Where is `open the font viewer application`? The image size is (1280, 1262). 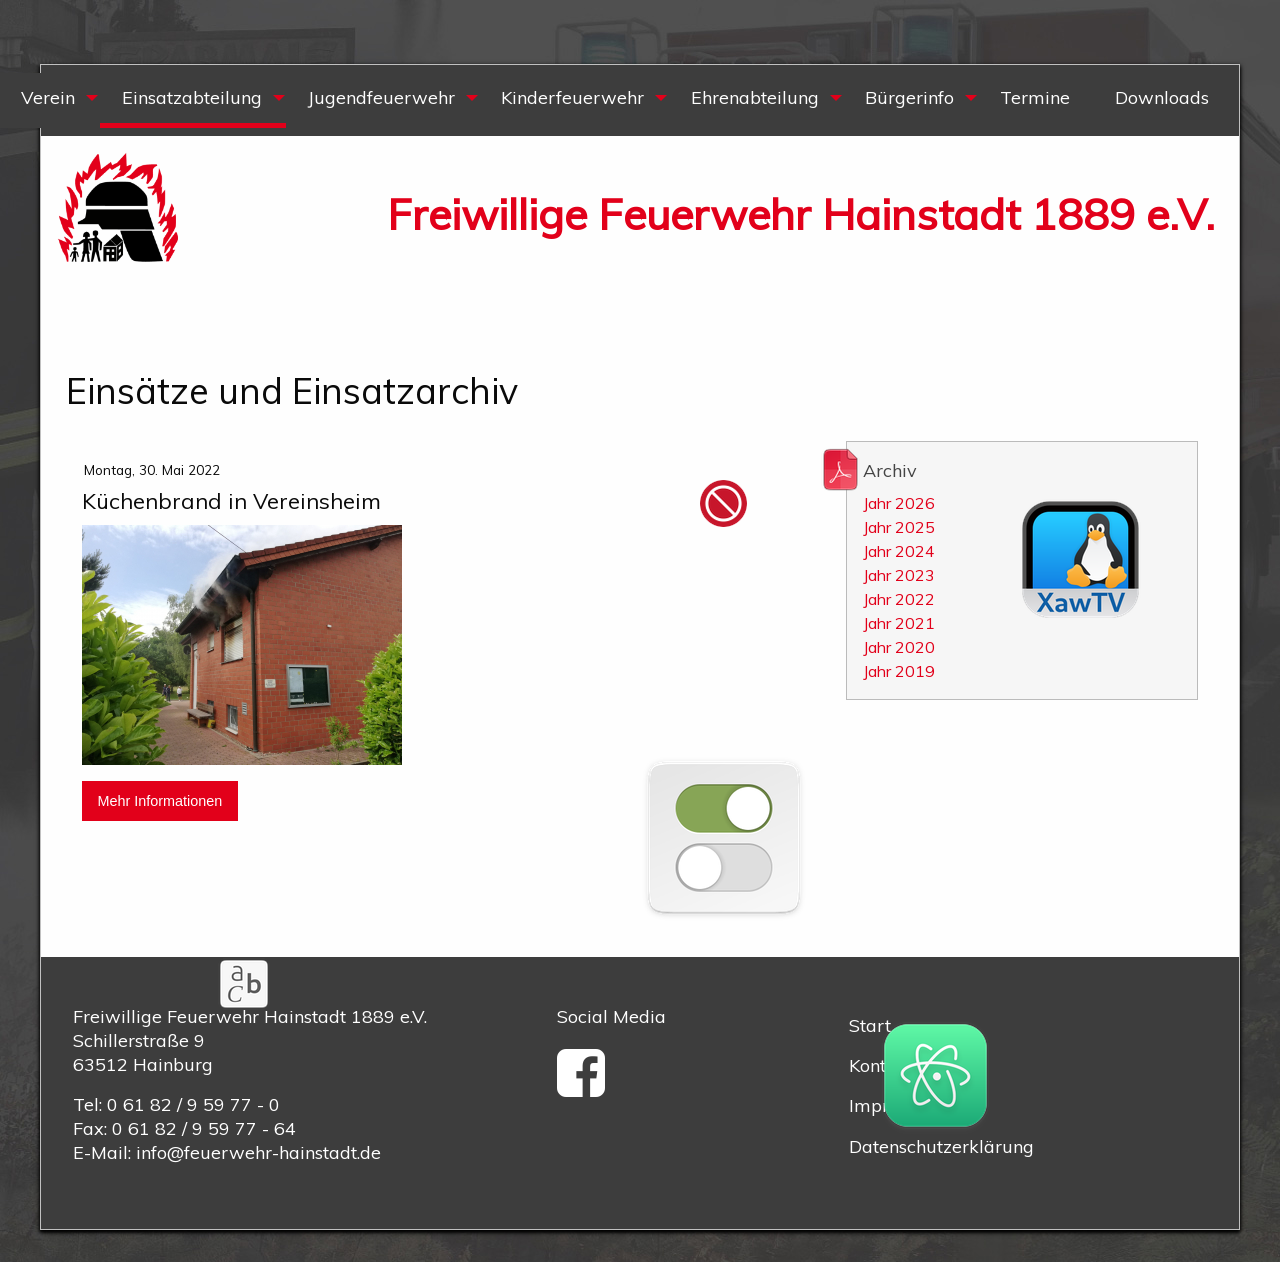
open the font viewer application is located at coordinates (244, 984).